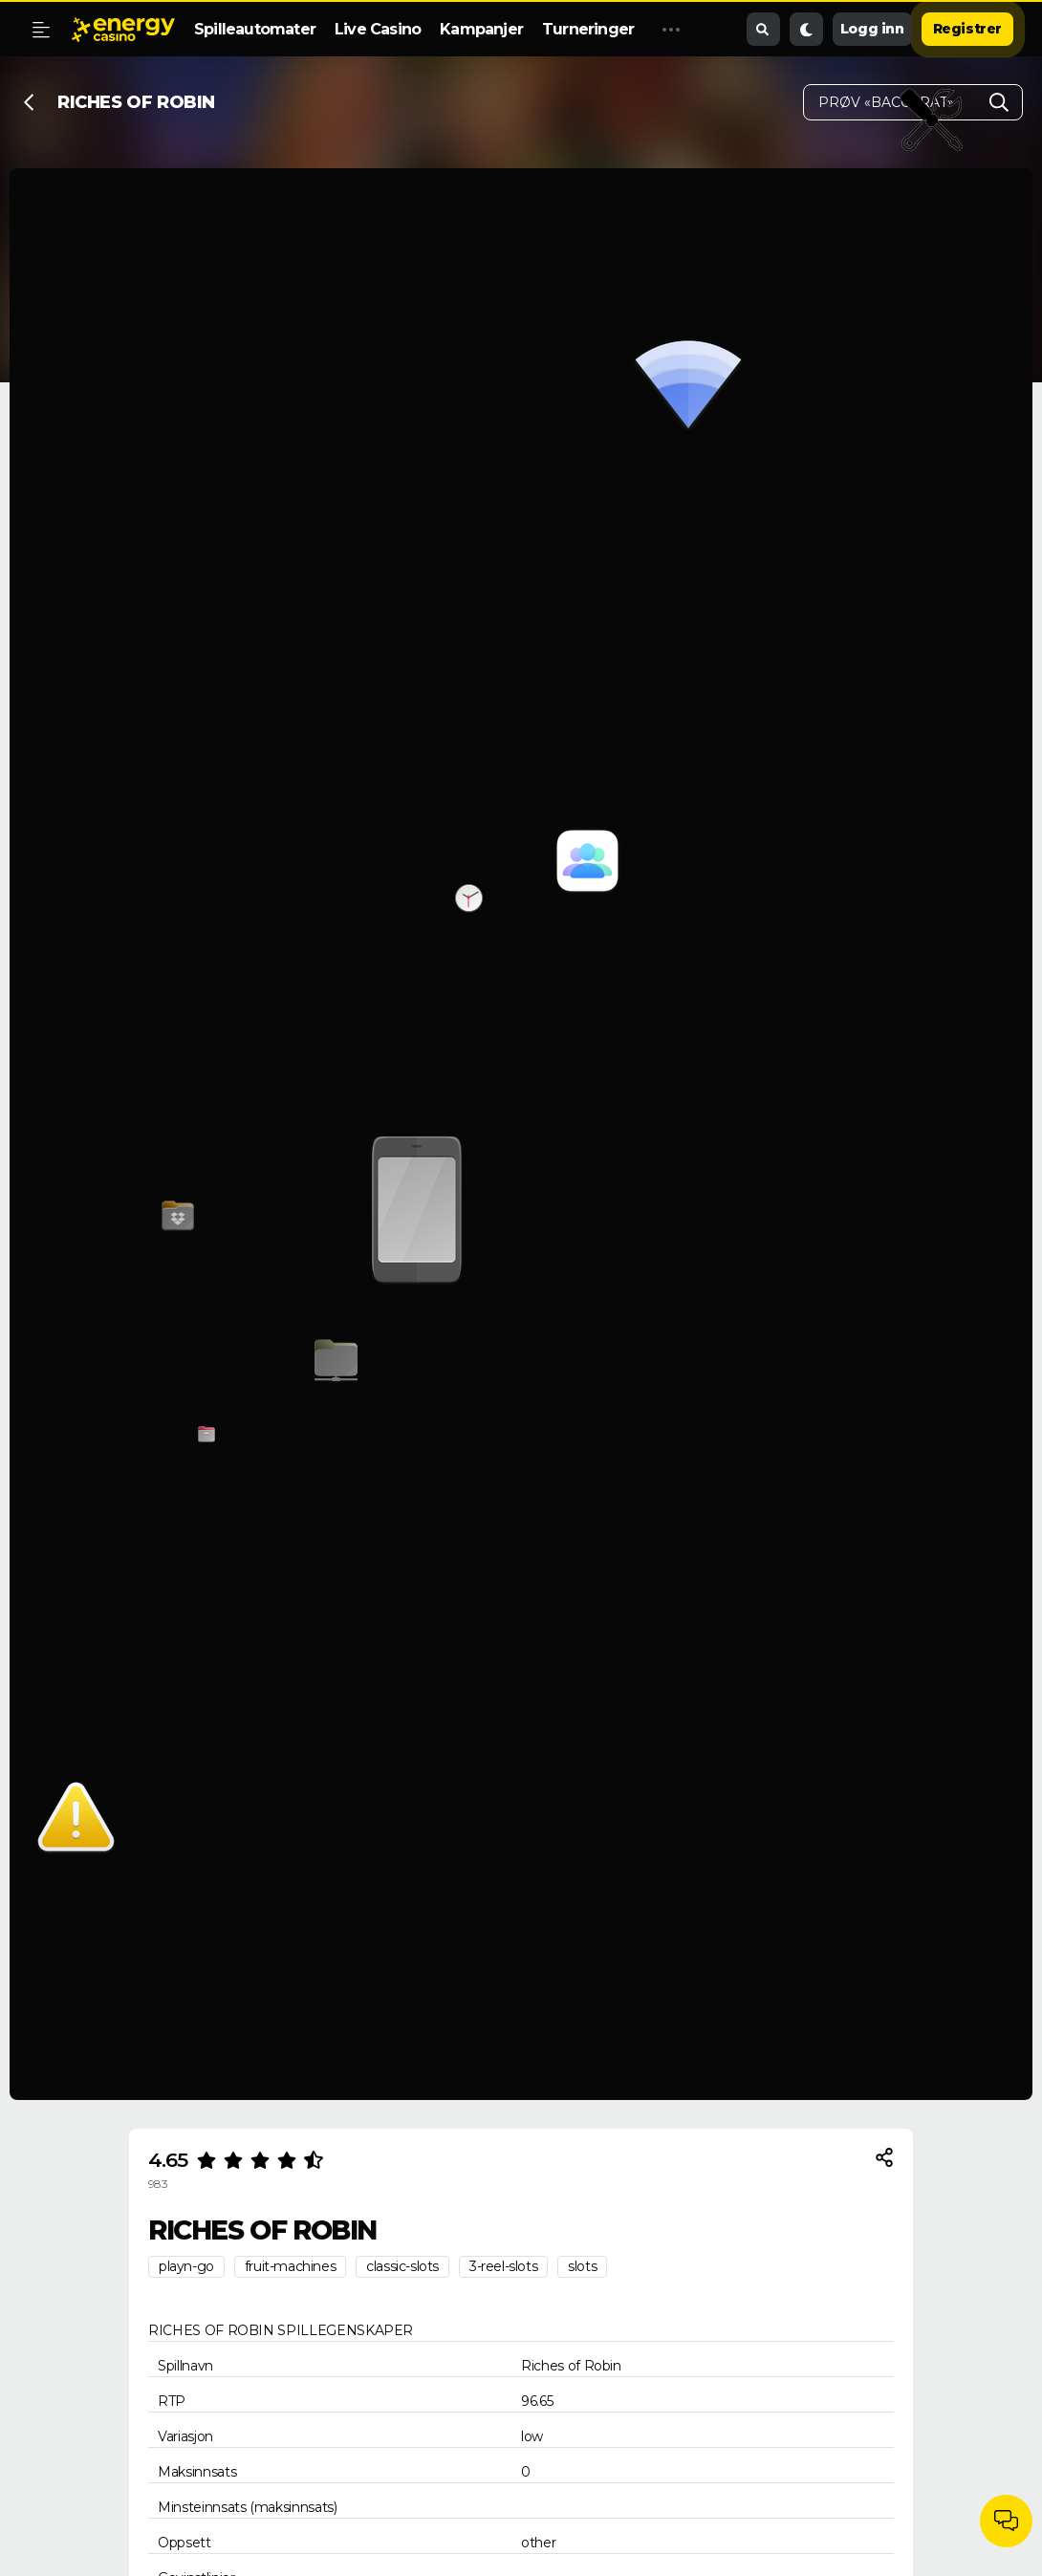 The height and width of the screenshot is (2576, 1042). What do you see at coordinates (336, 1359) in the screenshot?
I see `access files stored on a remote server` at bounding box center [336, 1359].